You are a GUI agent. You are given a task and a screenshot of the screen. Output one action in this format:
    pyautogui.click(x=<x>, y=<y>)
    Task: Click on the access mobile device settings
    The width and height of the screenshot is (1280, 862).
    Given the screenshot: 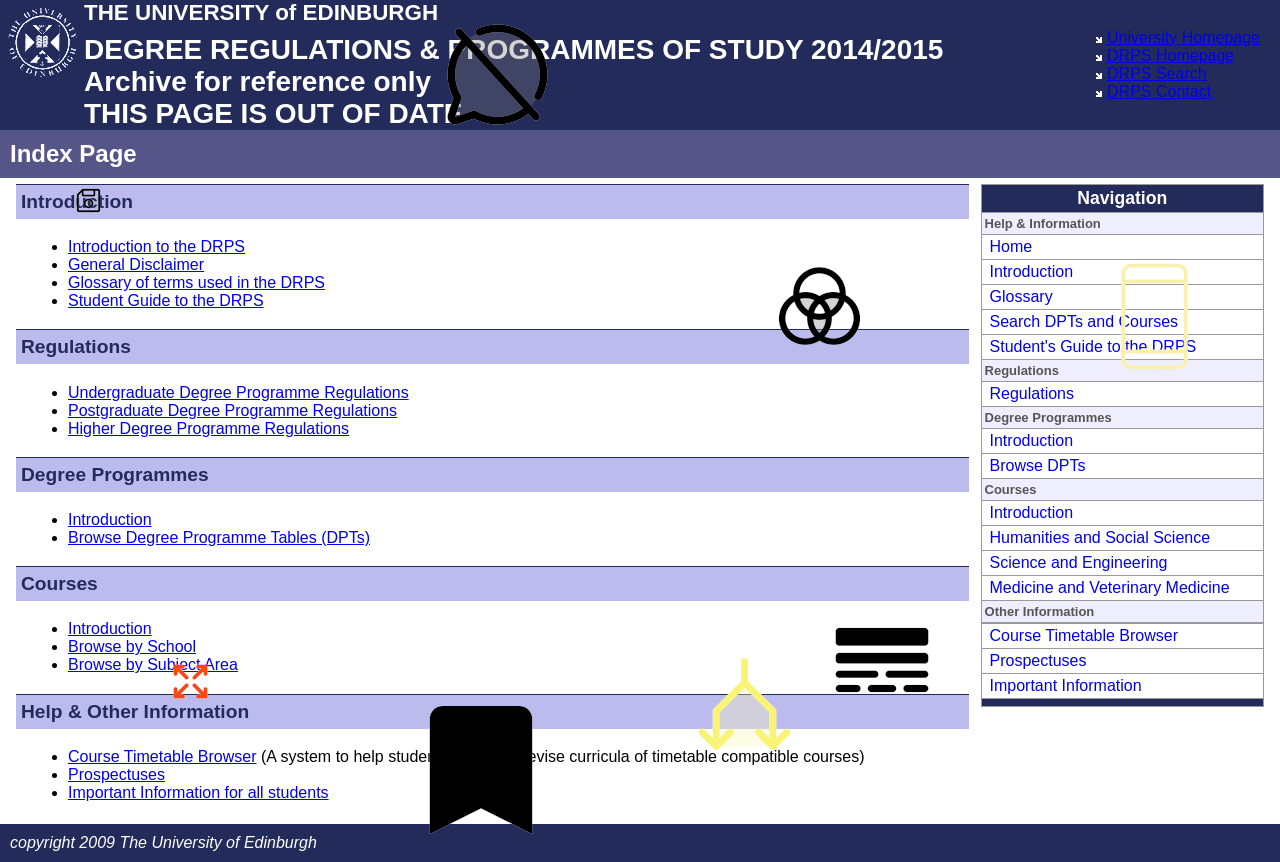 What is the action you would take?
    pyautogui.click(x=1154, y=316)
    